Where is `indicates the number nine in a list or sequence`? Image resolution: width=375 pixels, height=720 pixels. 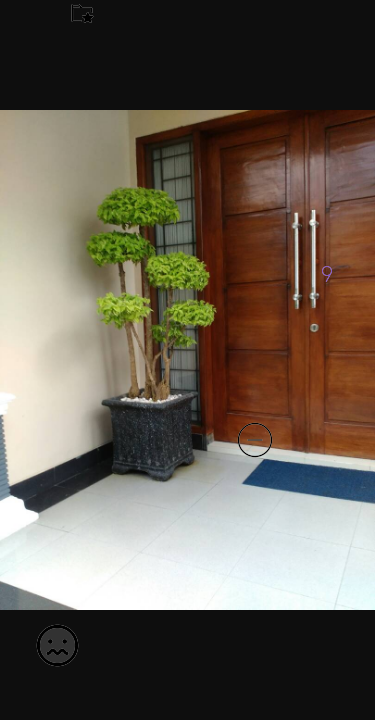 indicates the number nine in a list or sequence is located at coordinates (327, 274).